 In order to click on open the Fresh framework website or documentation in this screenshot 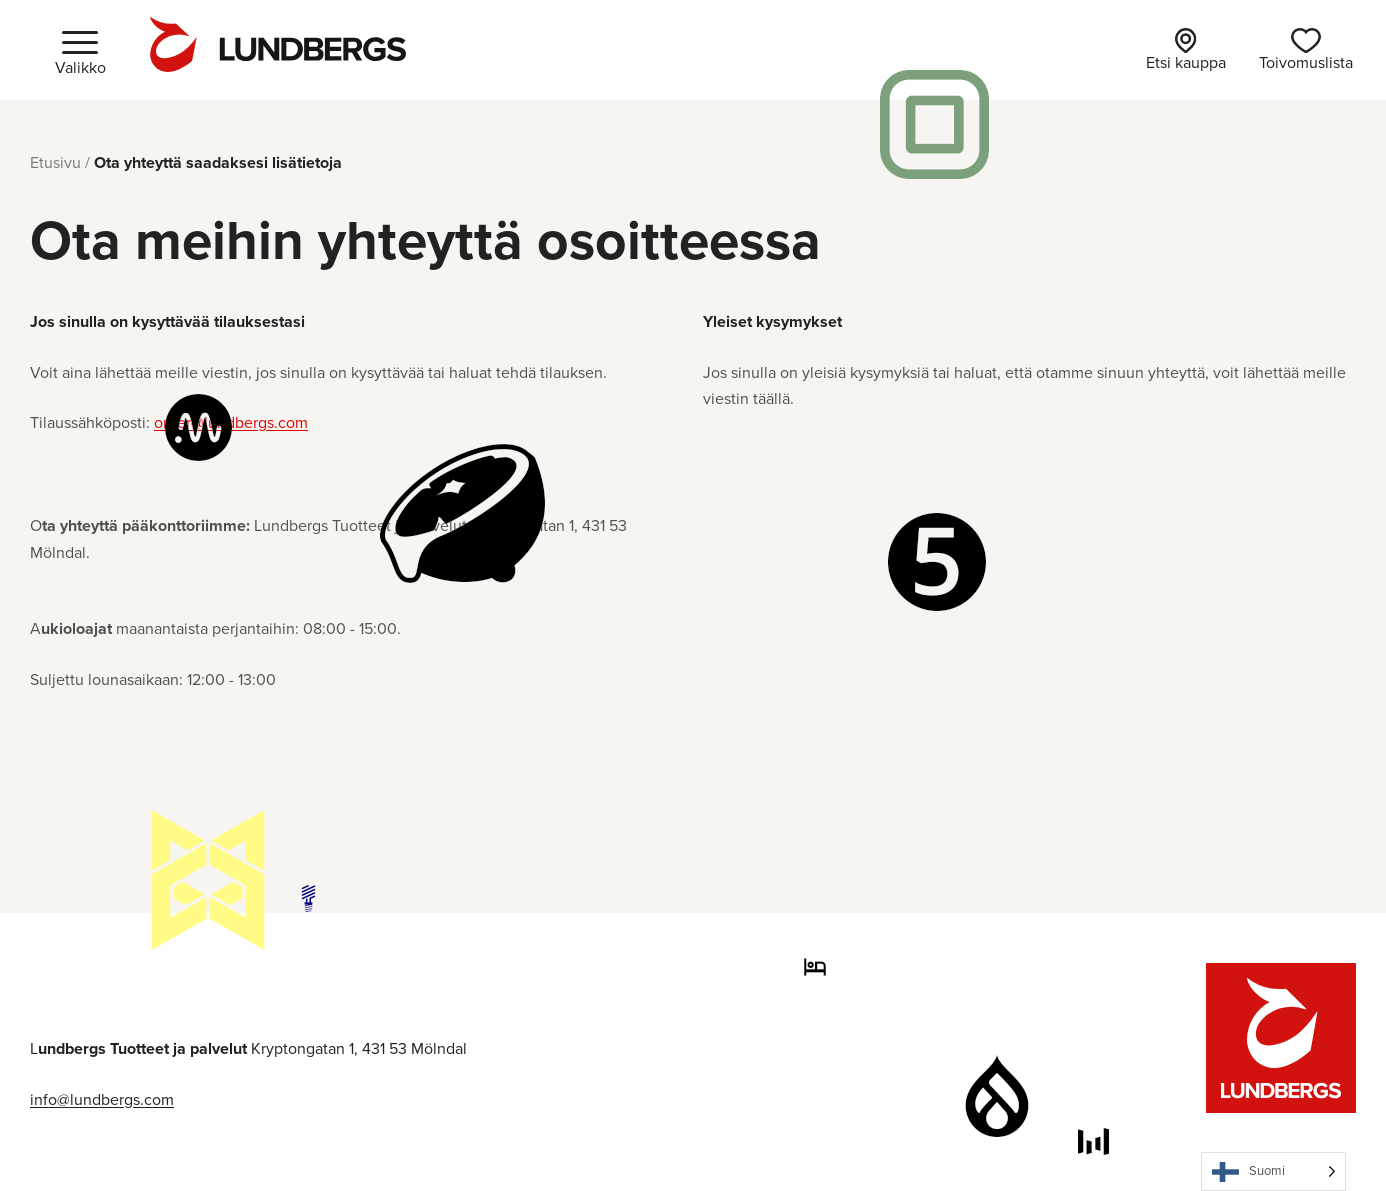, I will do `click(462, 513)`.